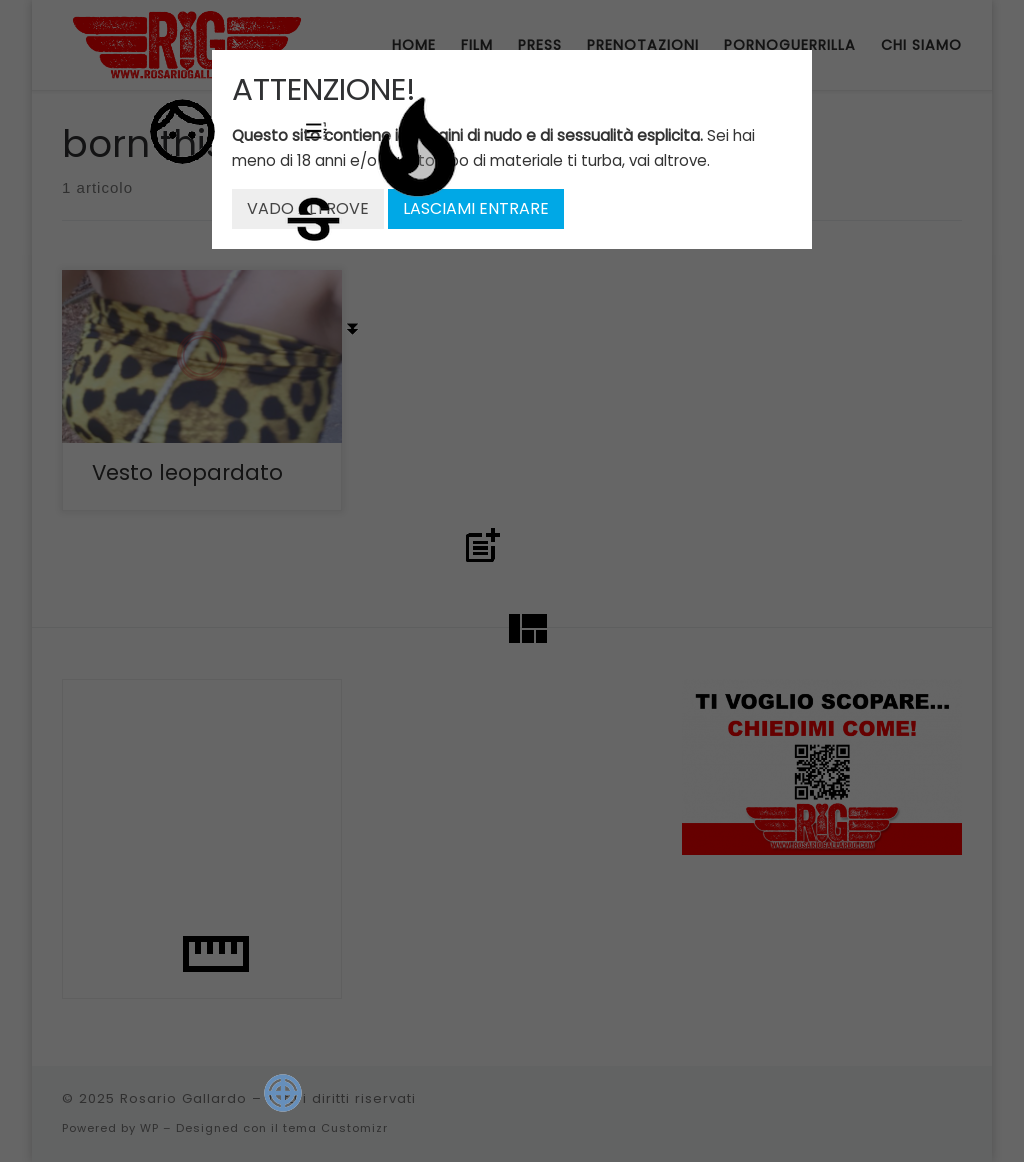 The width and height of the screenshot is (1024, 1162). Describe the element at coordinates (216, 954) in the screenshot. I see `access ruler or measurement tool` at that location.